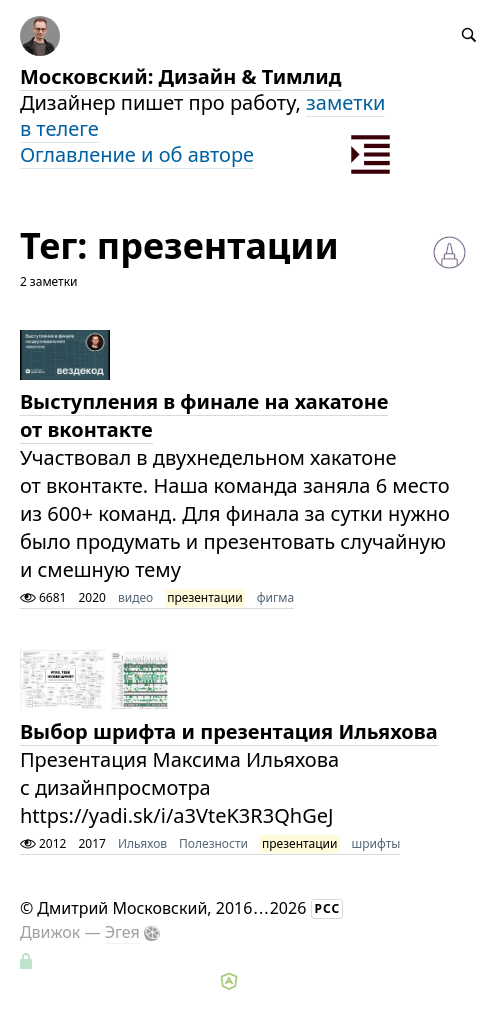 Image resolution: width=497 pixels, height=1016 pixels. I want to click on increase text indentation, so click(370, 154).